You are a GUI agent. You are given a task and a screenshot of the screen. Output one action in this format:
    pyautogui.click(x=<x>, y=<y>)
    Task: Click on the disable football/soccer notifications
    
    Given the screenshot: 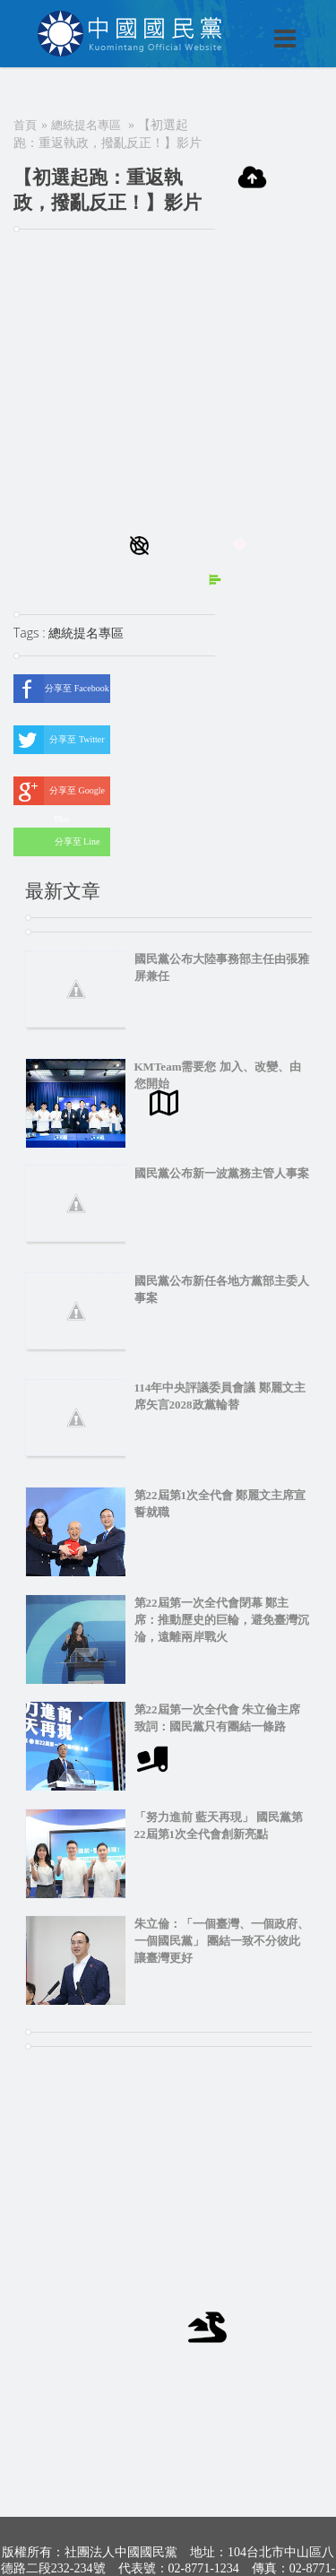 What is the action you would take?
    pyautogui.click(x=139, y=545)
    